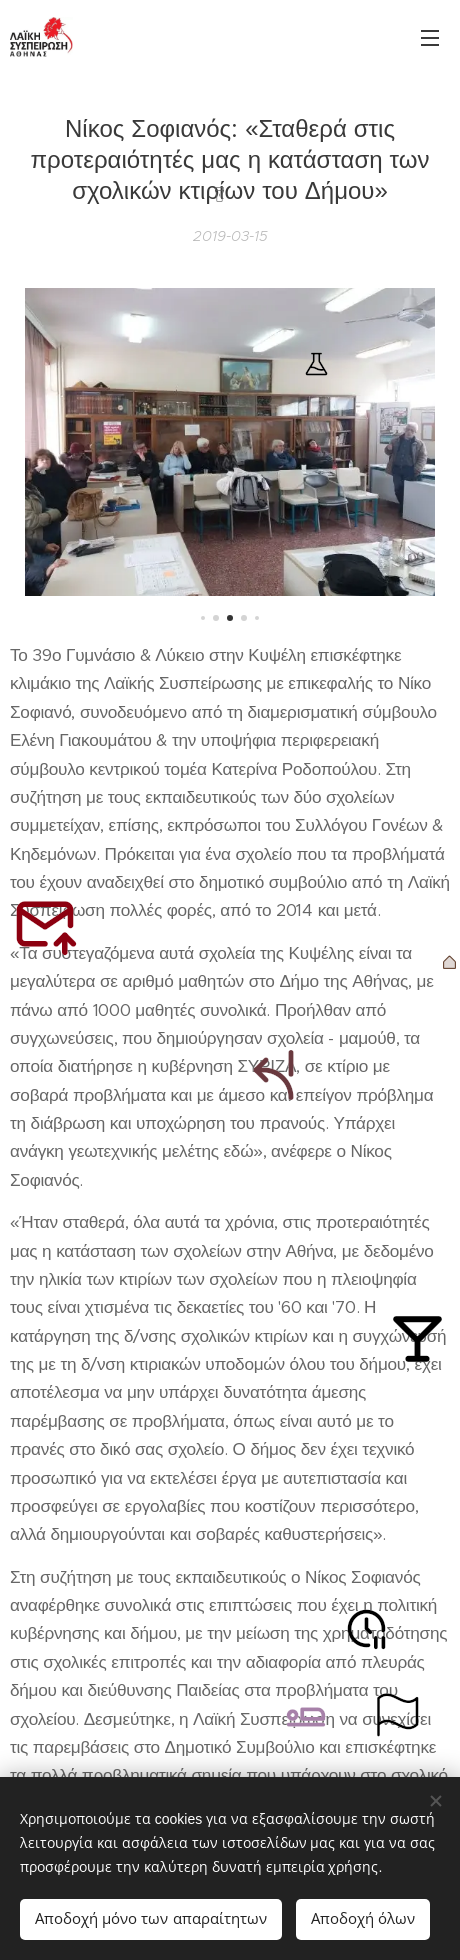 The height and width of the screenshot is (1960, 460). I want to click on view hotel or accommodation options, so click(306, 1717).